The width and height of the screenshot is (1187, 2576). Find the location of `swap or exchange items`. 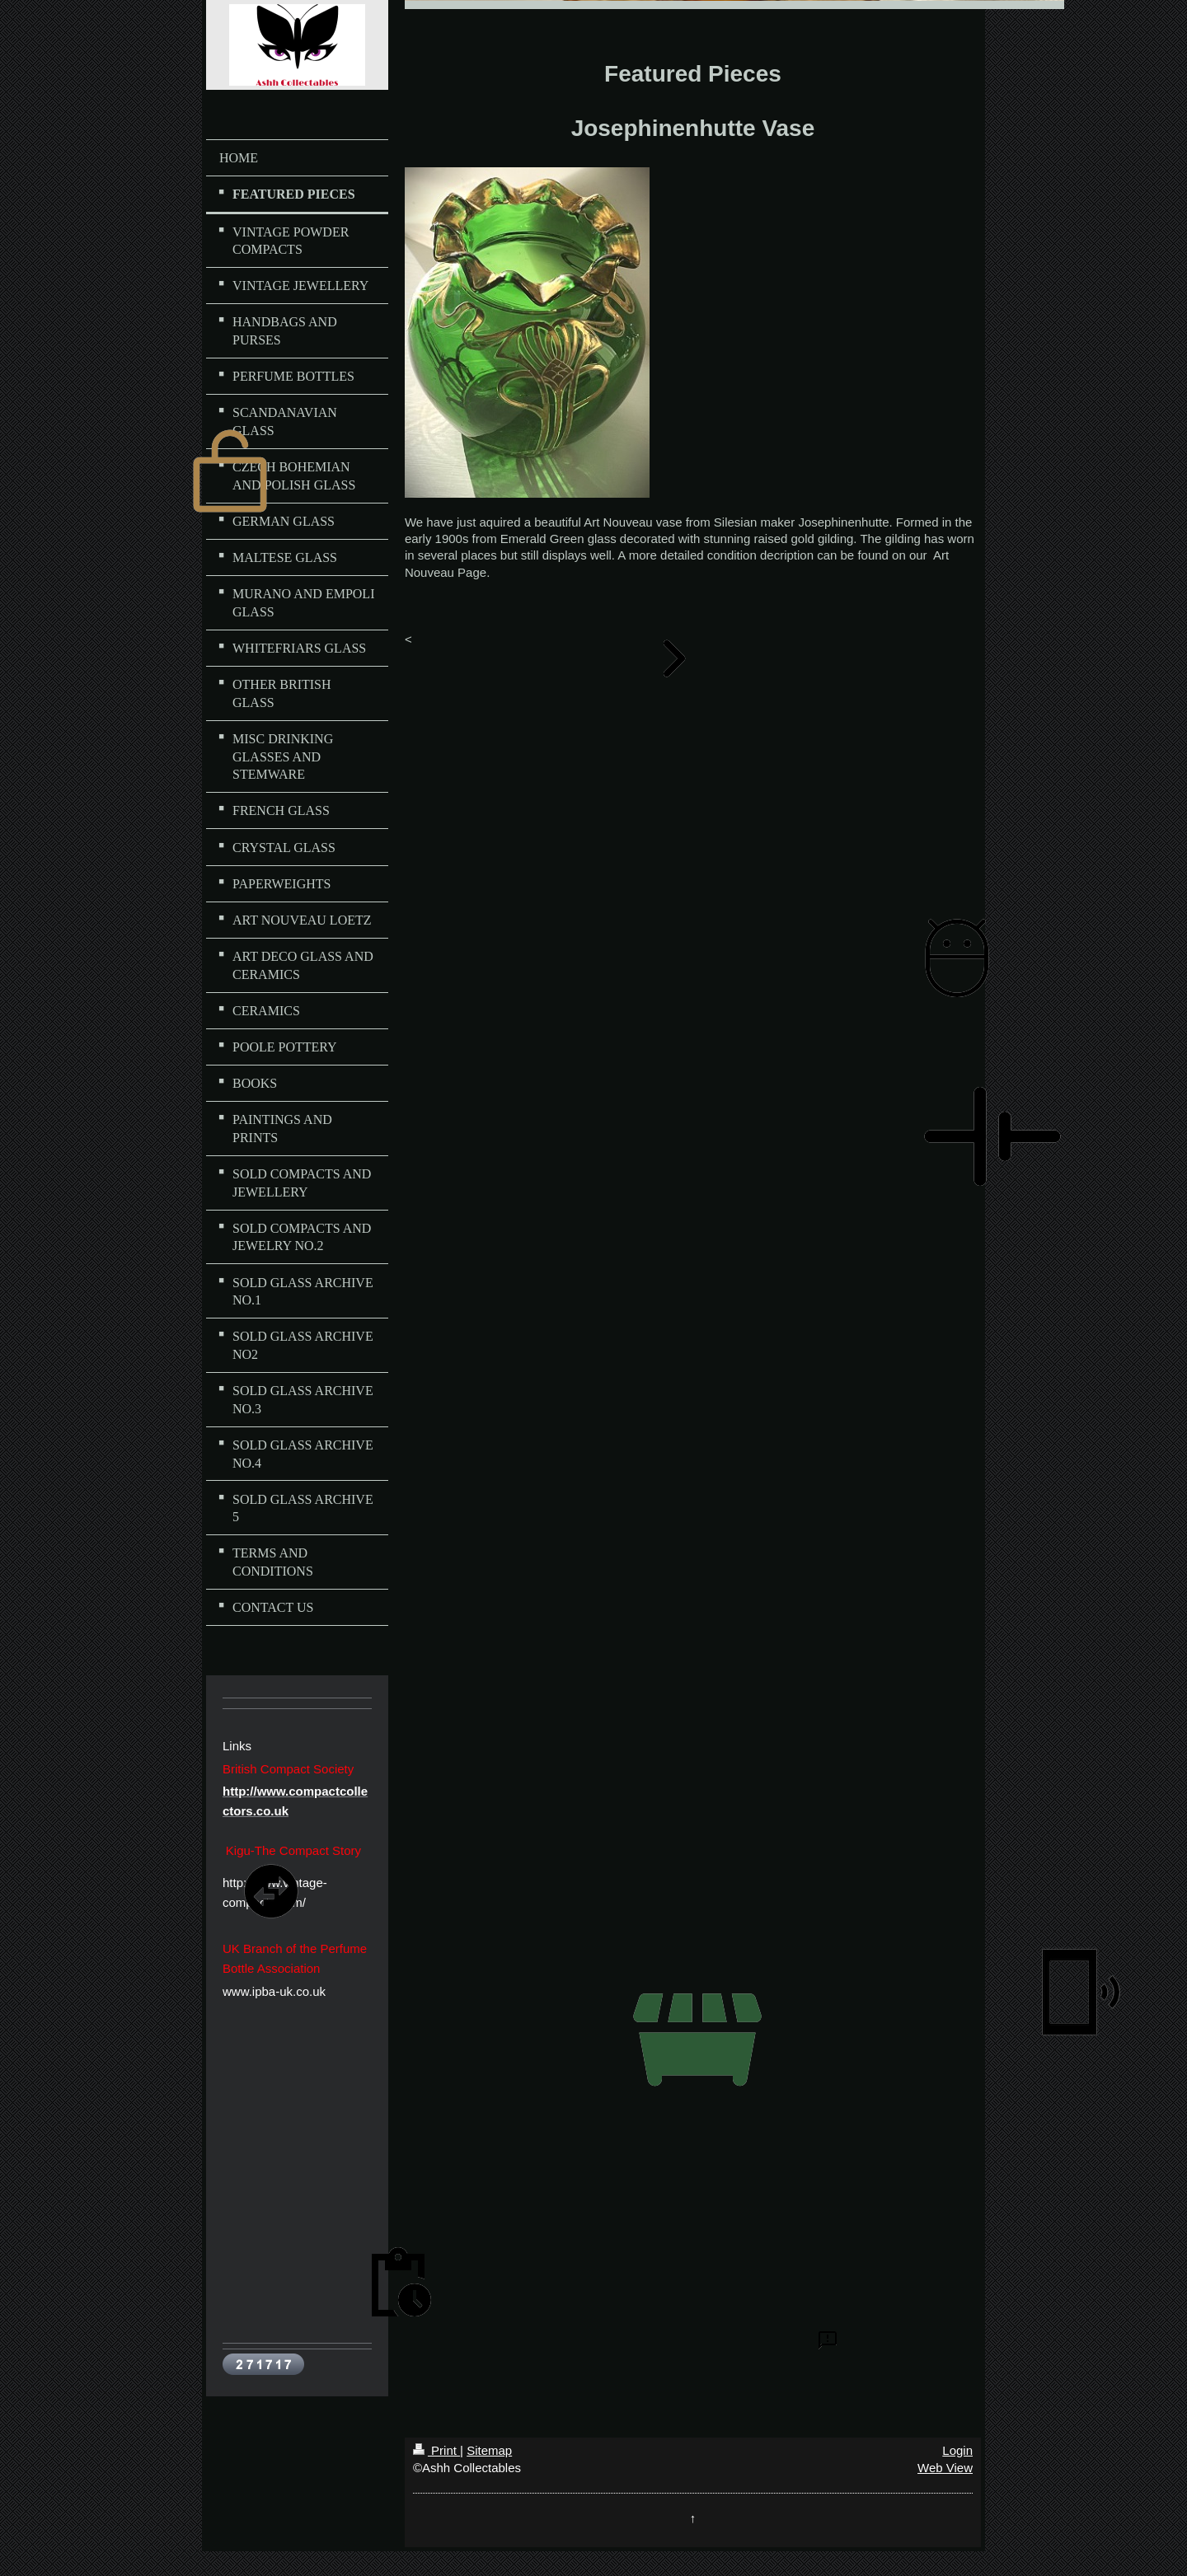

swap or exchange items is located at coordinates (271, 1891).